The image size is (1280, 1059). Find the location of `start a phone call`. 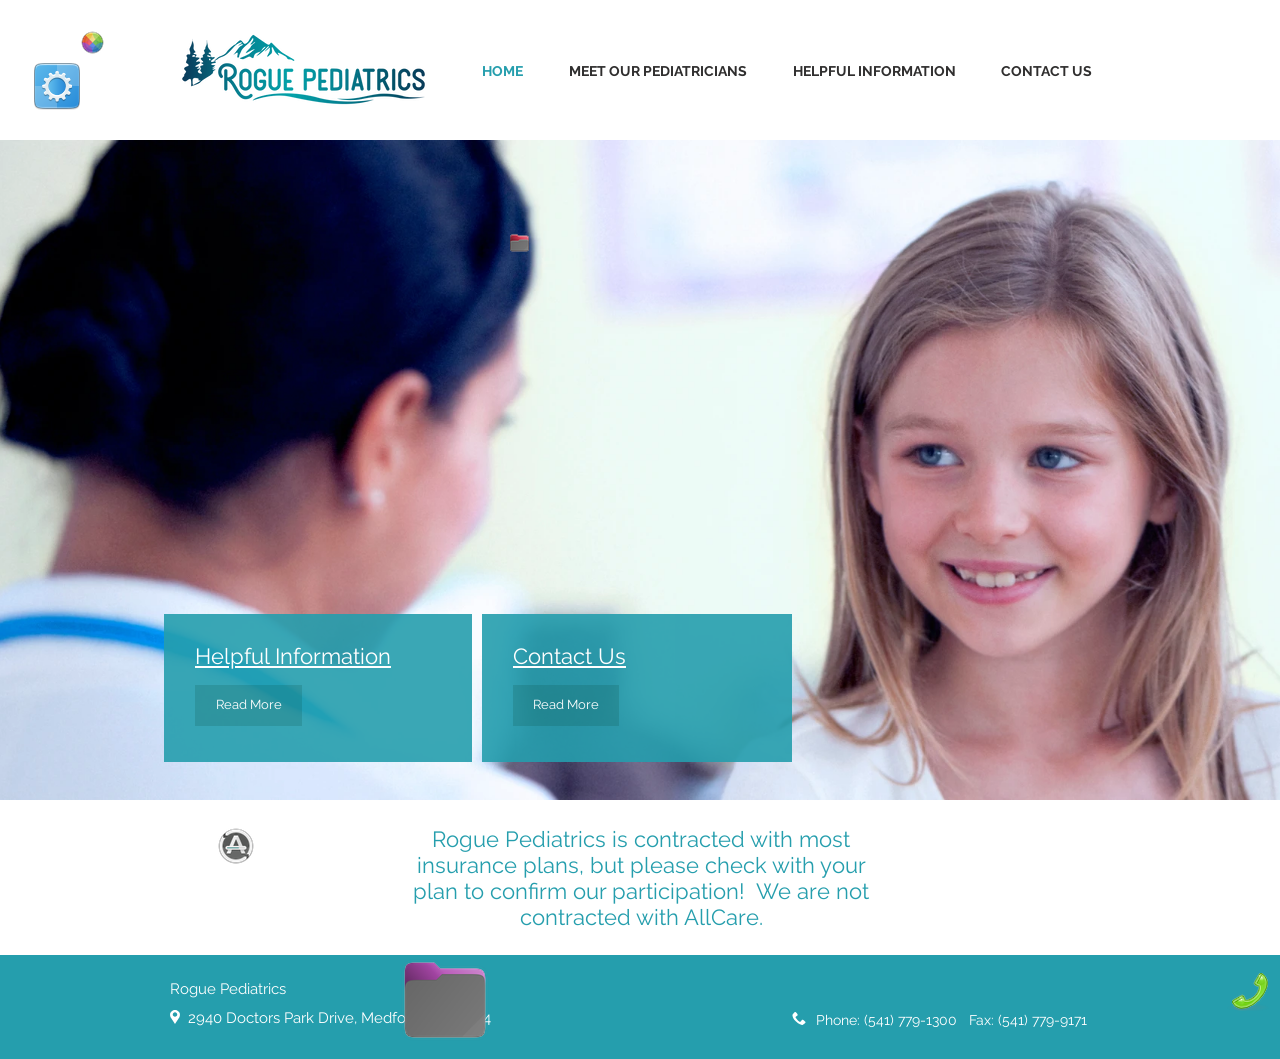

start a phone call is located at coordinates (1249, 992).